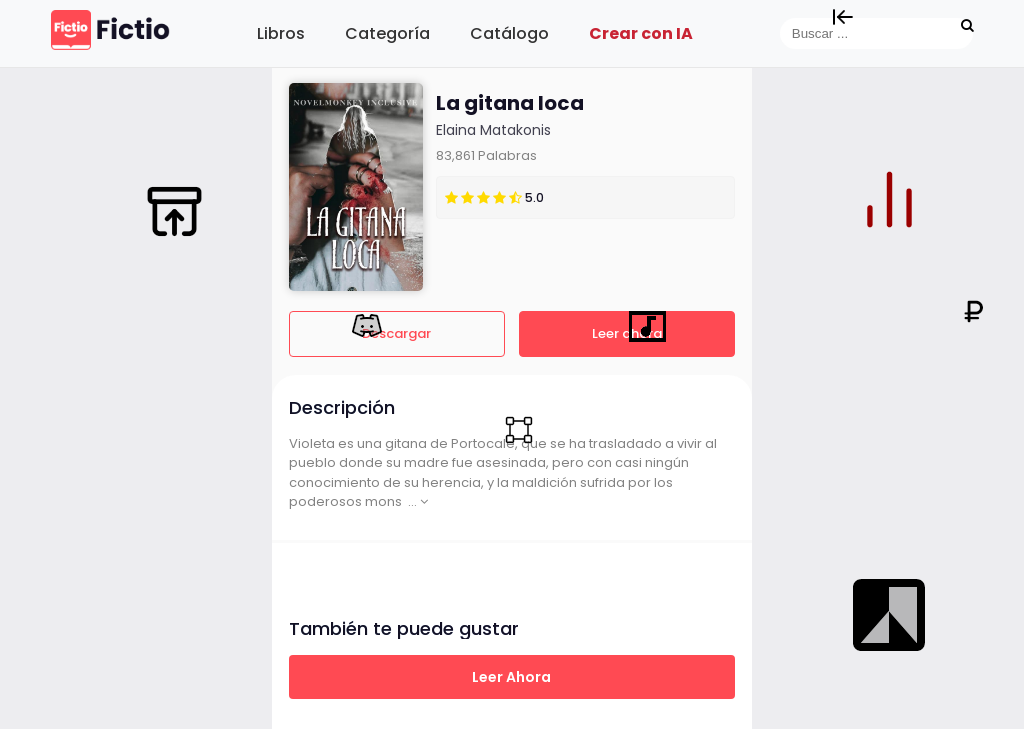 The image size is (1024, 729). Describe the element at coordinates (889, 199) in the screenshot. I see `view bar chart or statistics` at that location.